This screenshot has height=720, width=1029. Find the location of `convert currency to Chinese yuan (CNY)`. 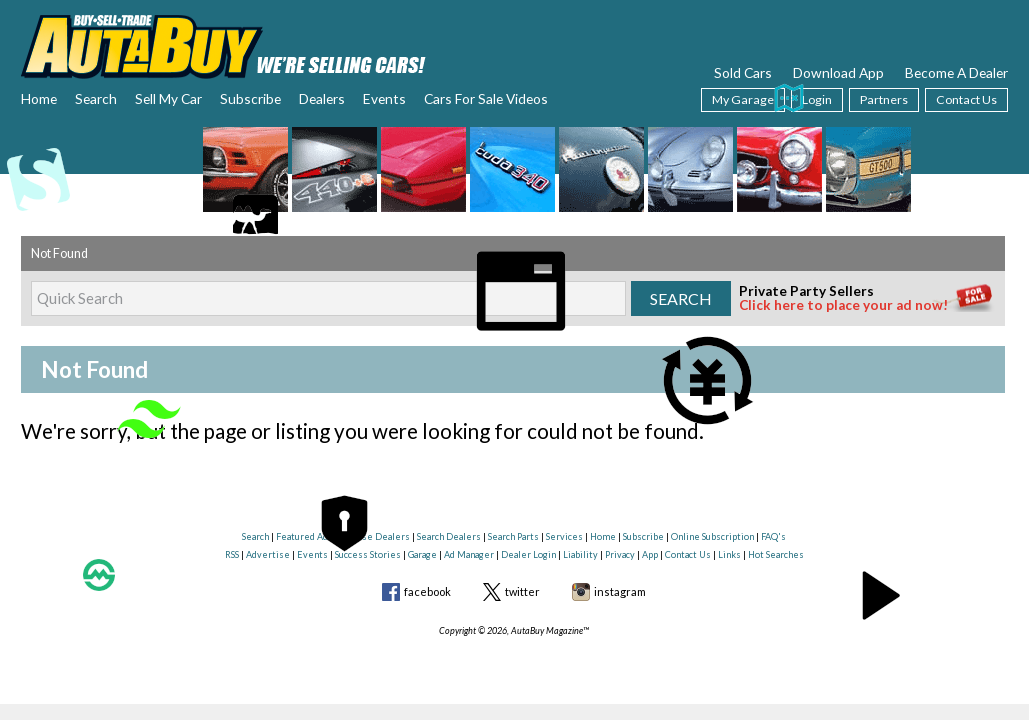

convert currency to Chinese yuan (CNY) is located at coordinates (707, 380).